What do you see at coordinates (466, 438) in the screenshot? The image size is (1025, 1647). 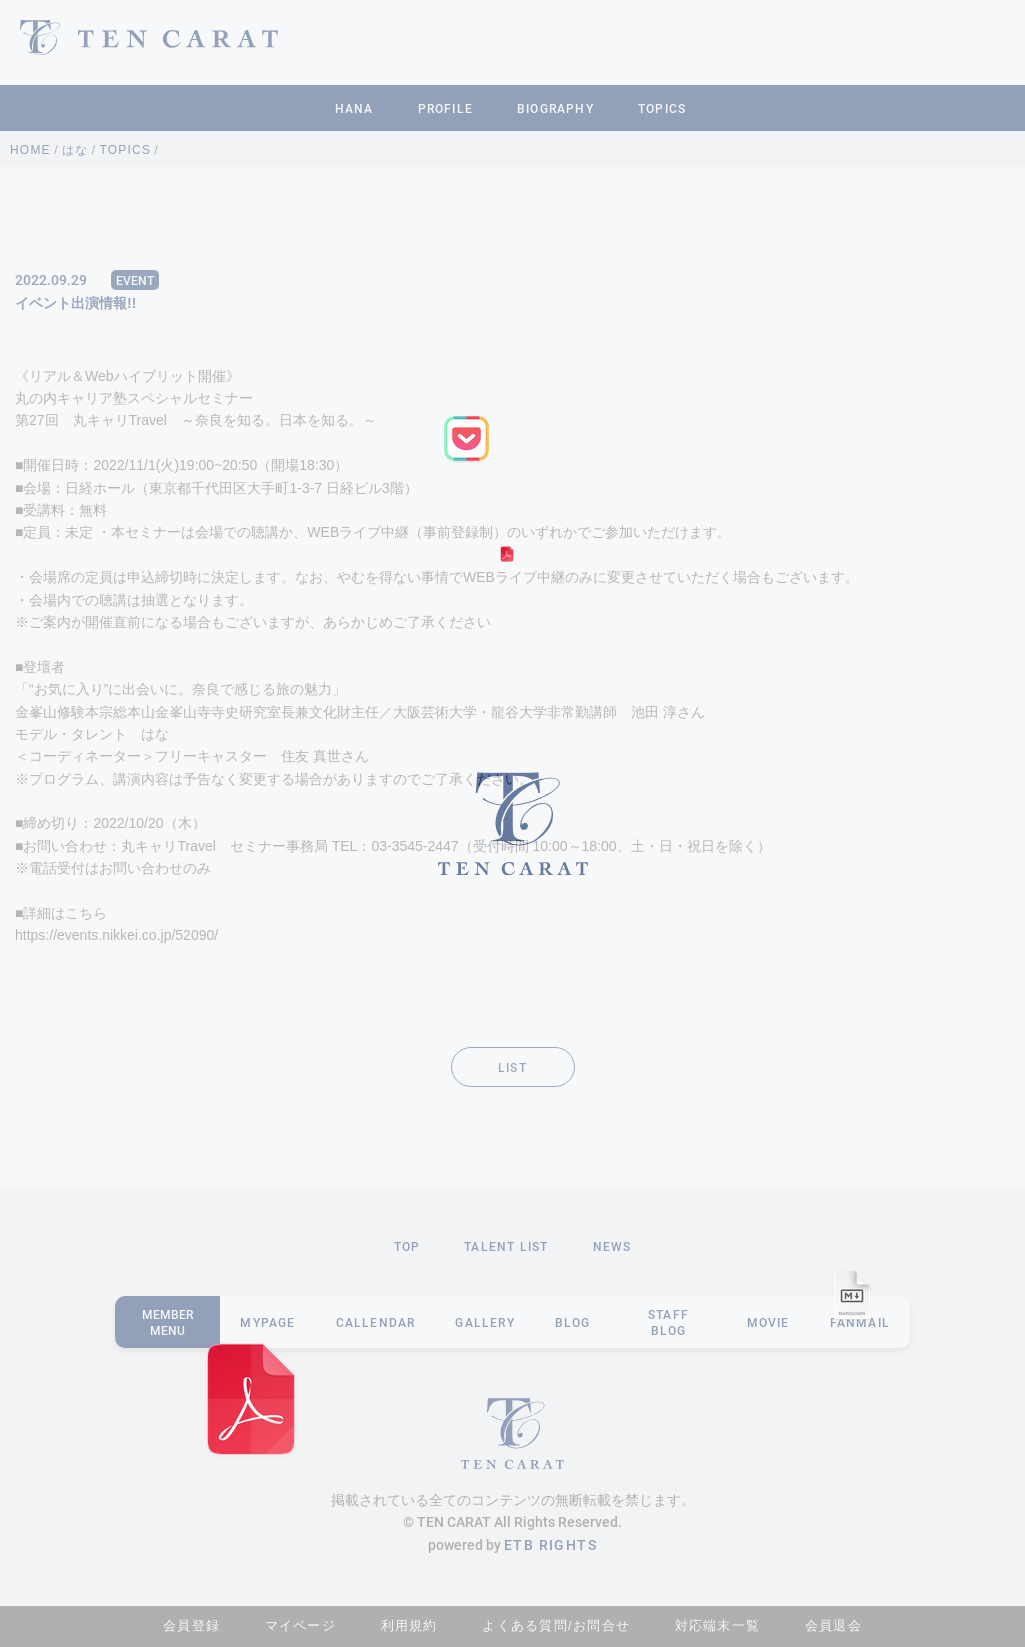 I see `open the pocket app to view saved articles` at bounding box center [466, 438].